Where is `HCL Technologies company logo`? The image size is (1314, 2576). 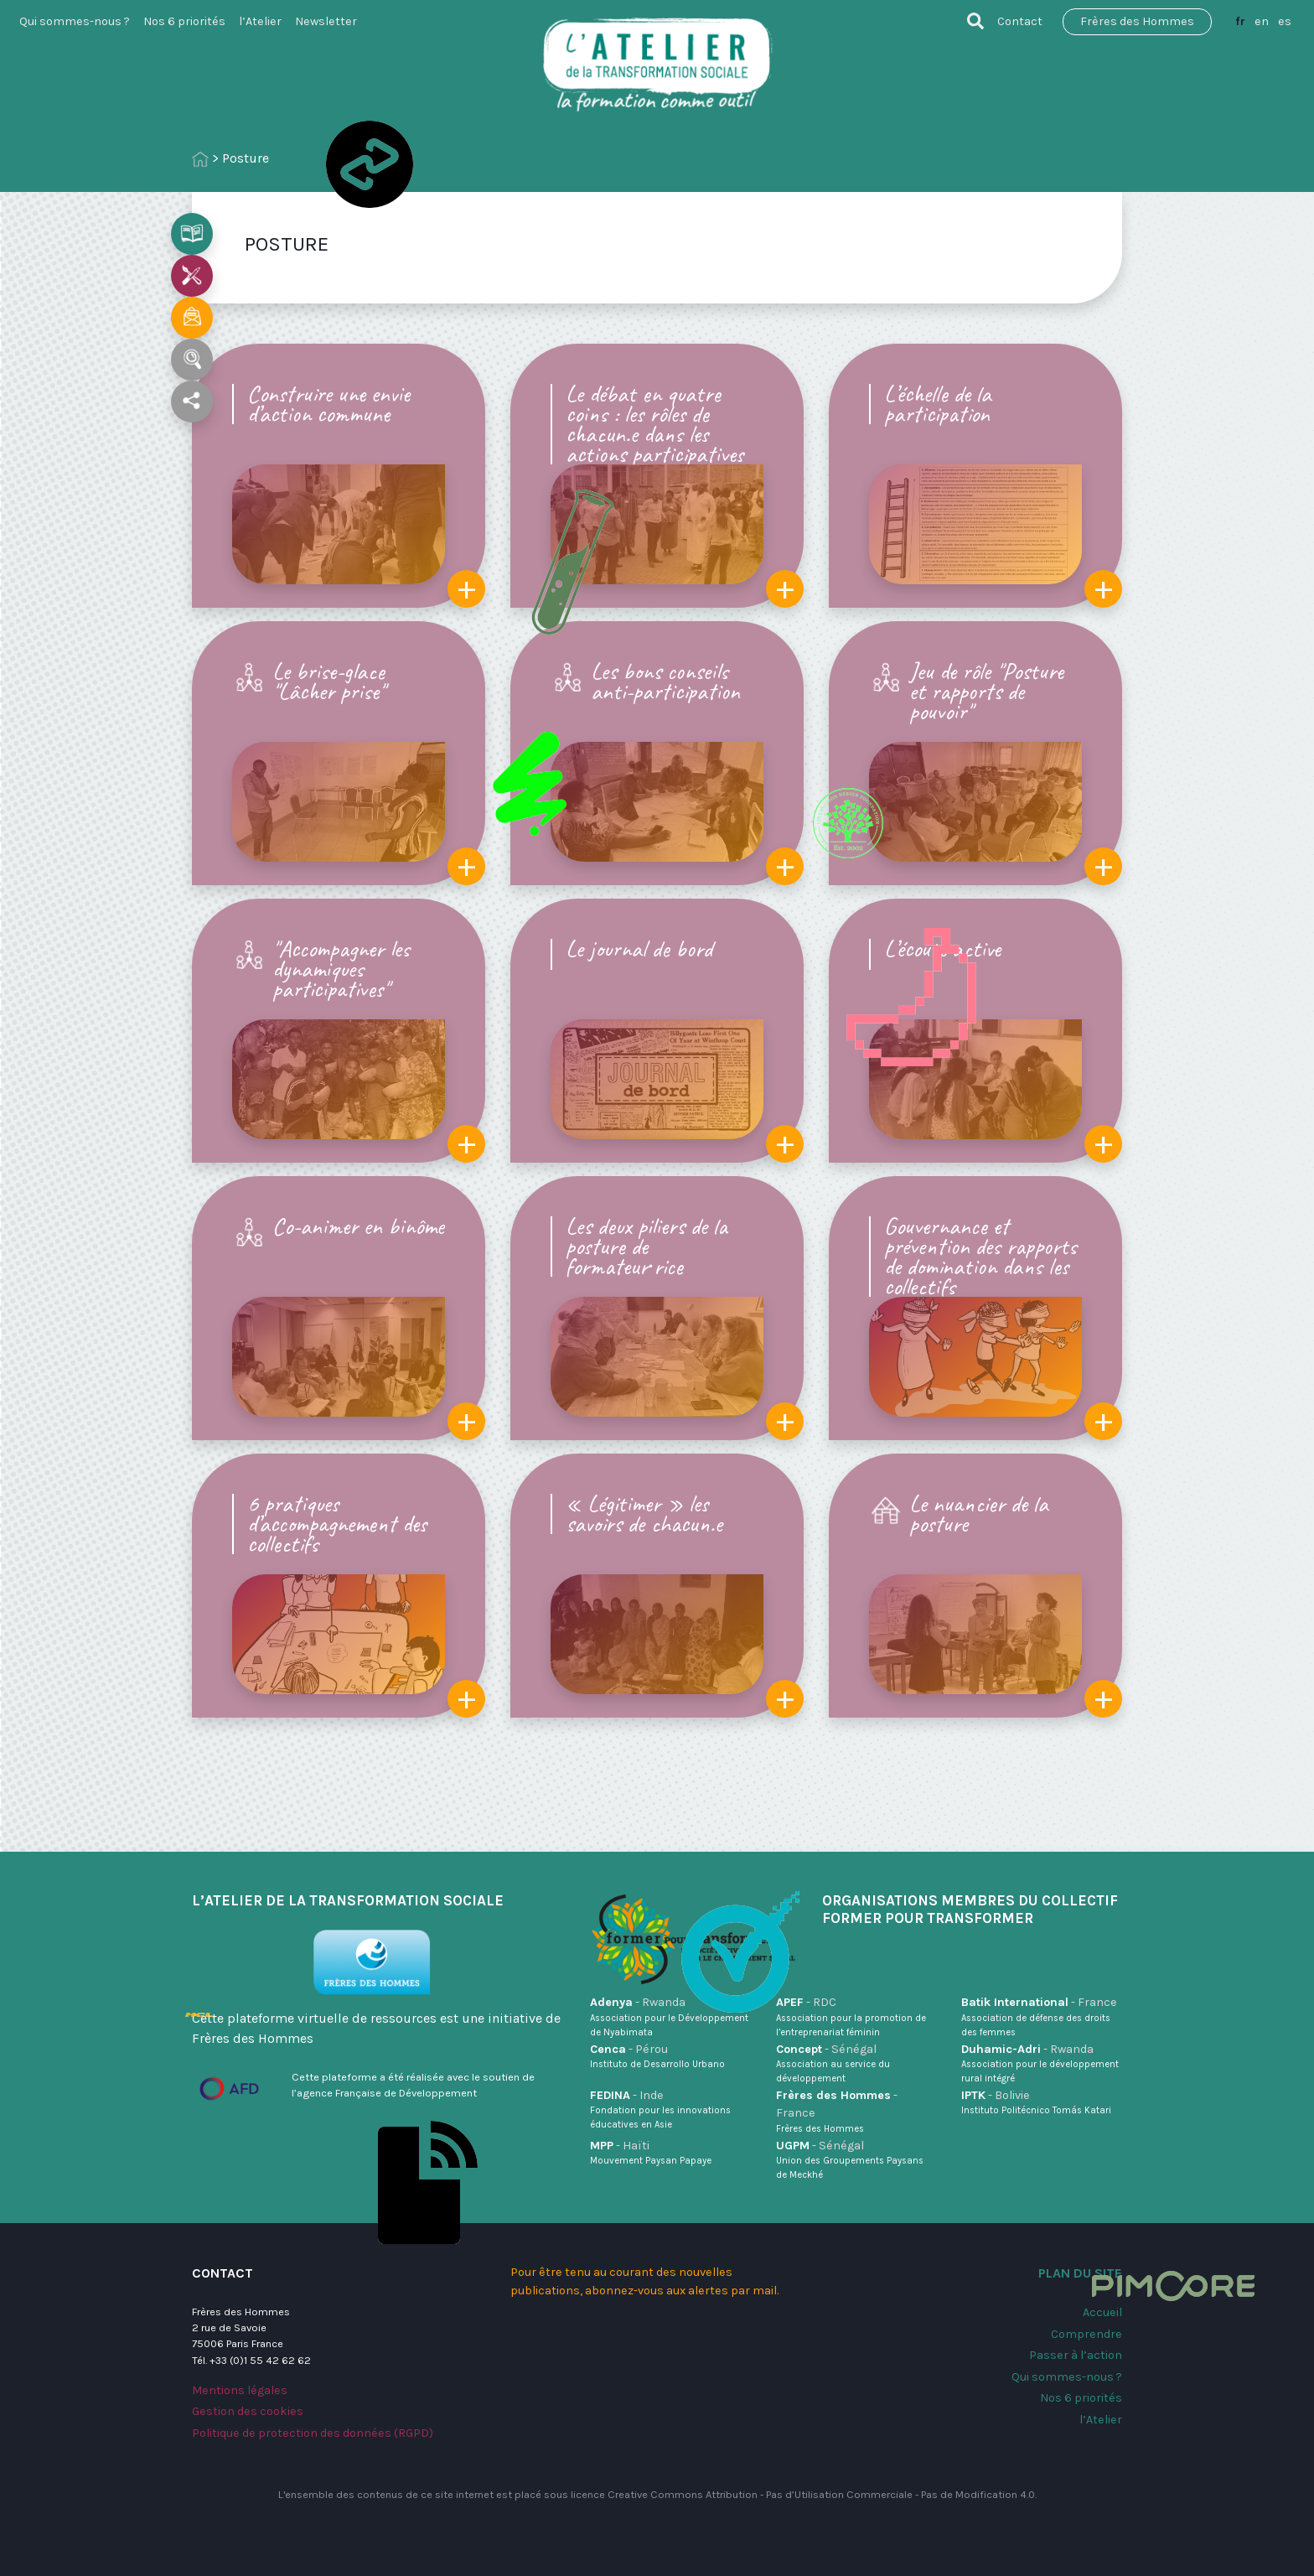
HCL Technologies company logo is located at coordinates (199, 2014).